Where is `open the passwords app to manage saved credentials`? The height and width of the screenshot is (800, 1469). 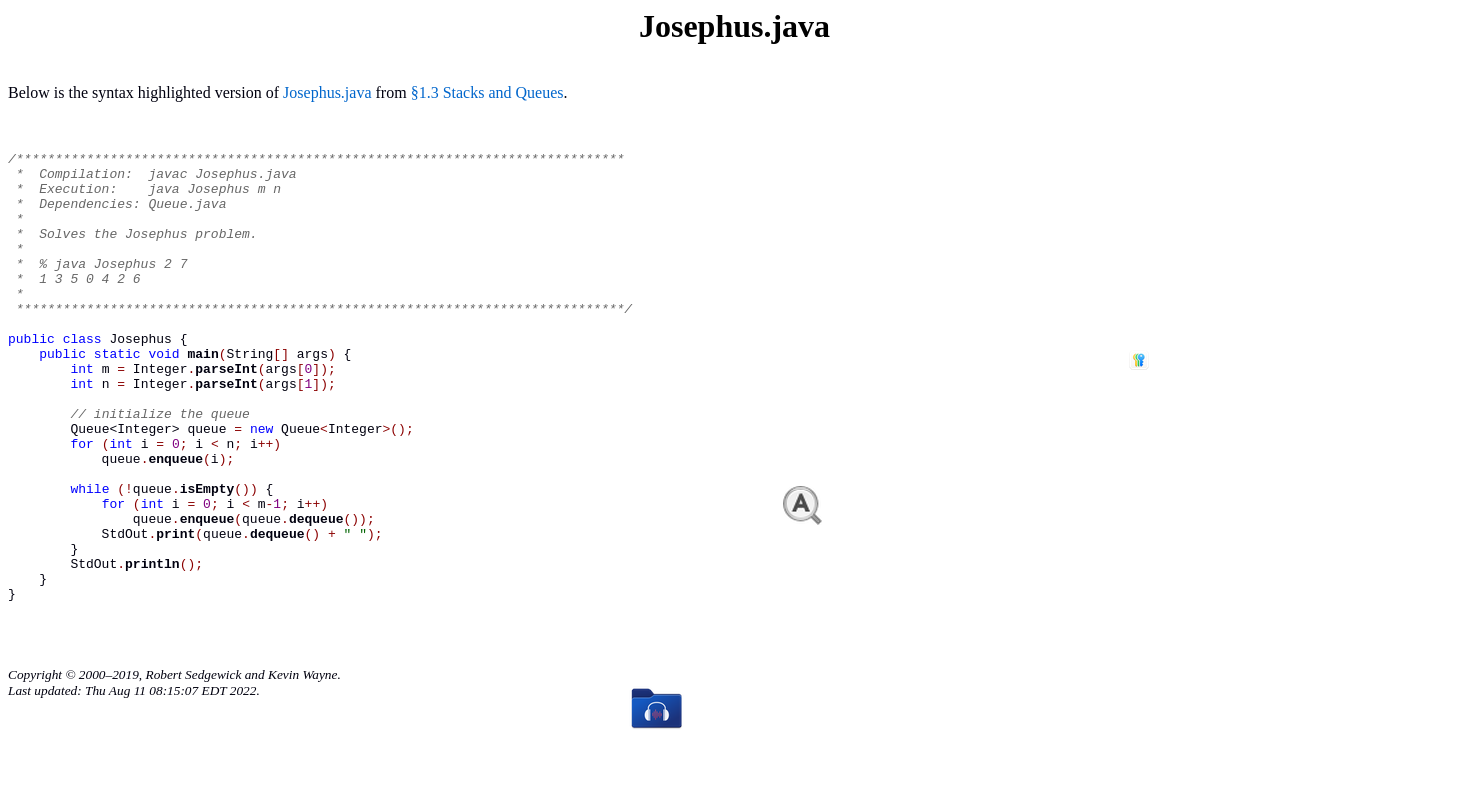
open the passwords app to manage saved credentials is located at coordinates (1139, 360).